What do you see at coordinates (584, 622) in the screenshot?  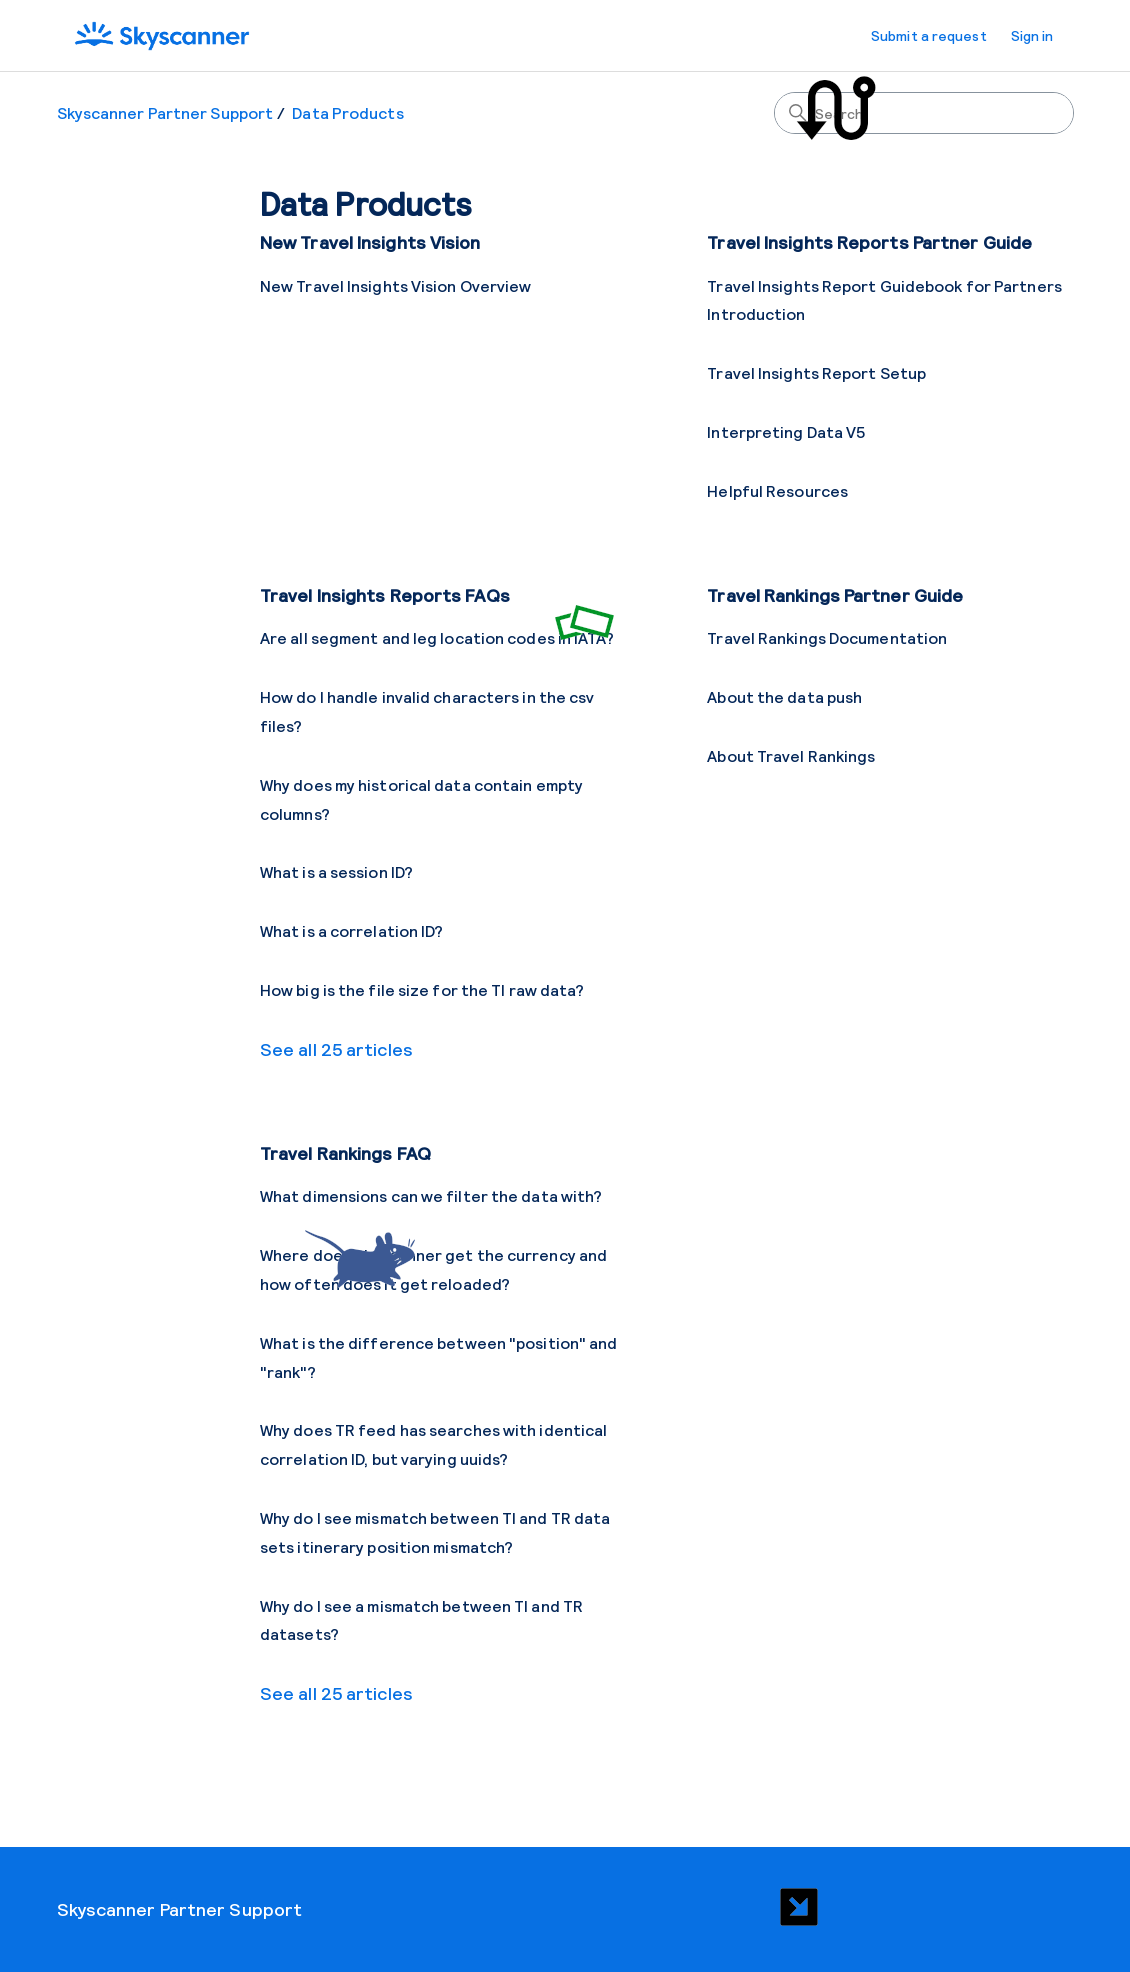 I see `open slickpic photo sharing app` at bounding box center [584, 622].